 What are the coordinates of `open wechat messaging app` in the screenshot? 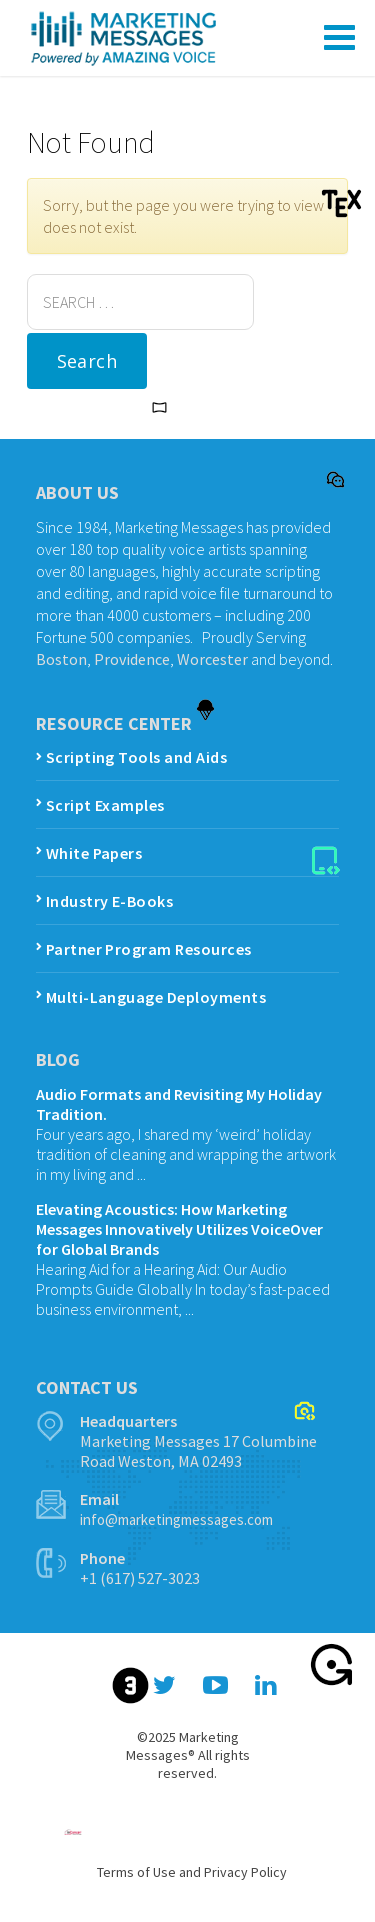 It's located at (335, 479).